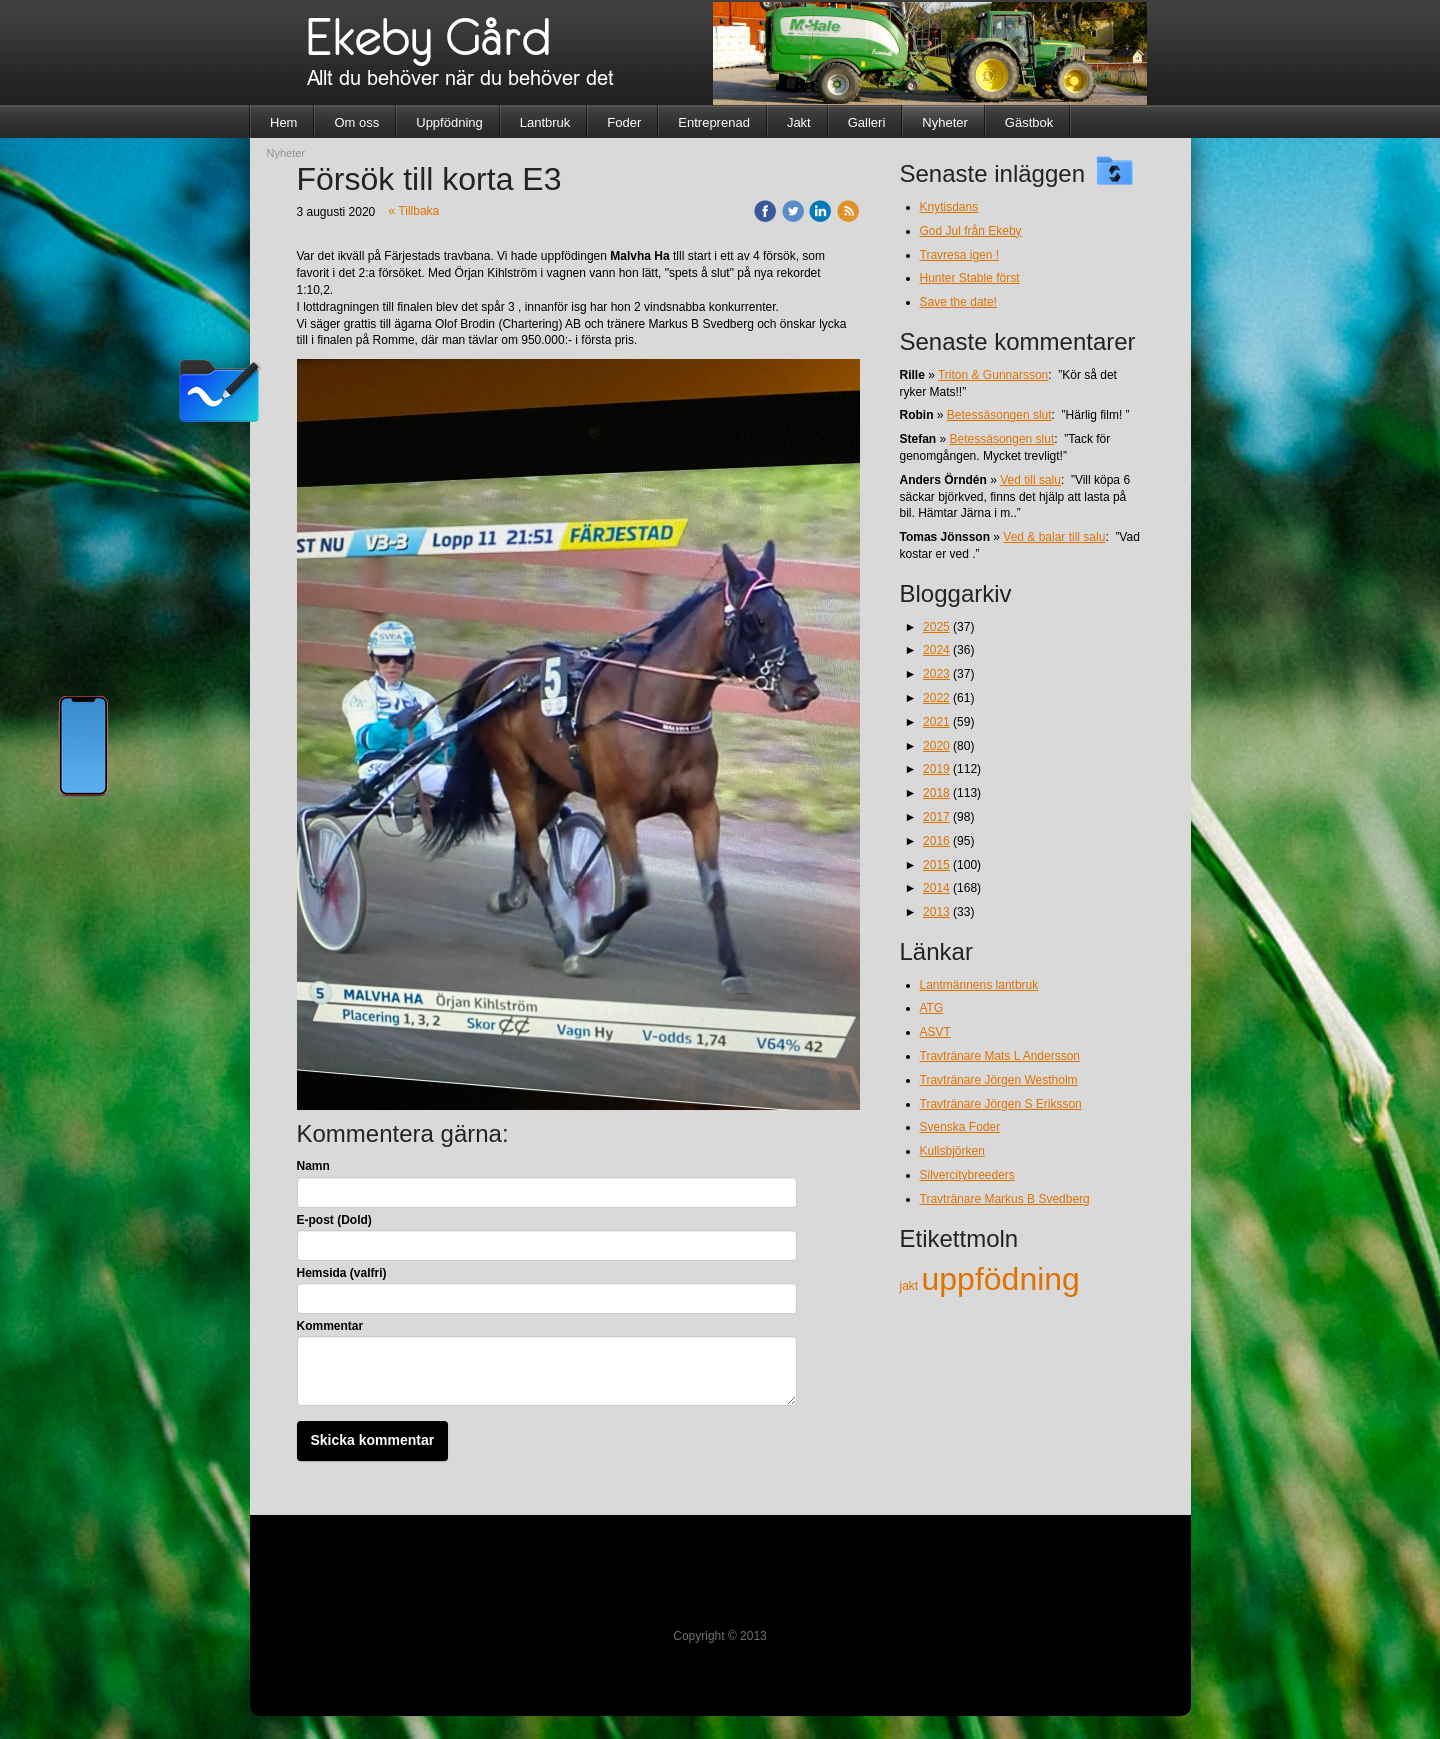 Image resolution: width=1440 pixels, height=1739 pixels. Describe the element at coordinates (219, 393) in the screenshot. I see `open microsoft whiteboard files folder` at that location.